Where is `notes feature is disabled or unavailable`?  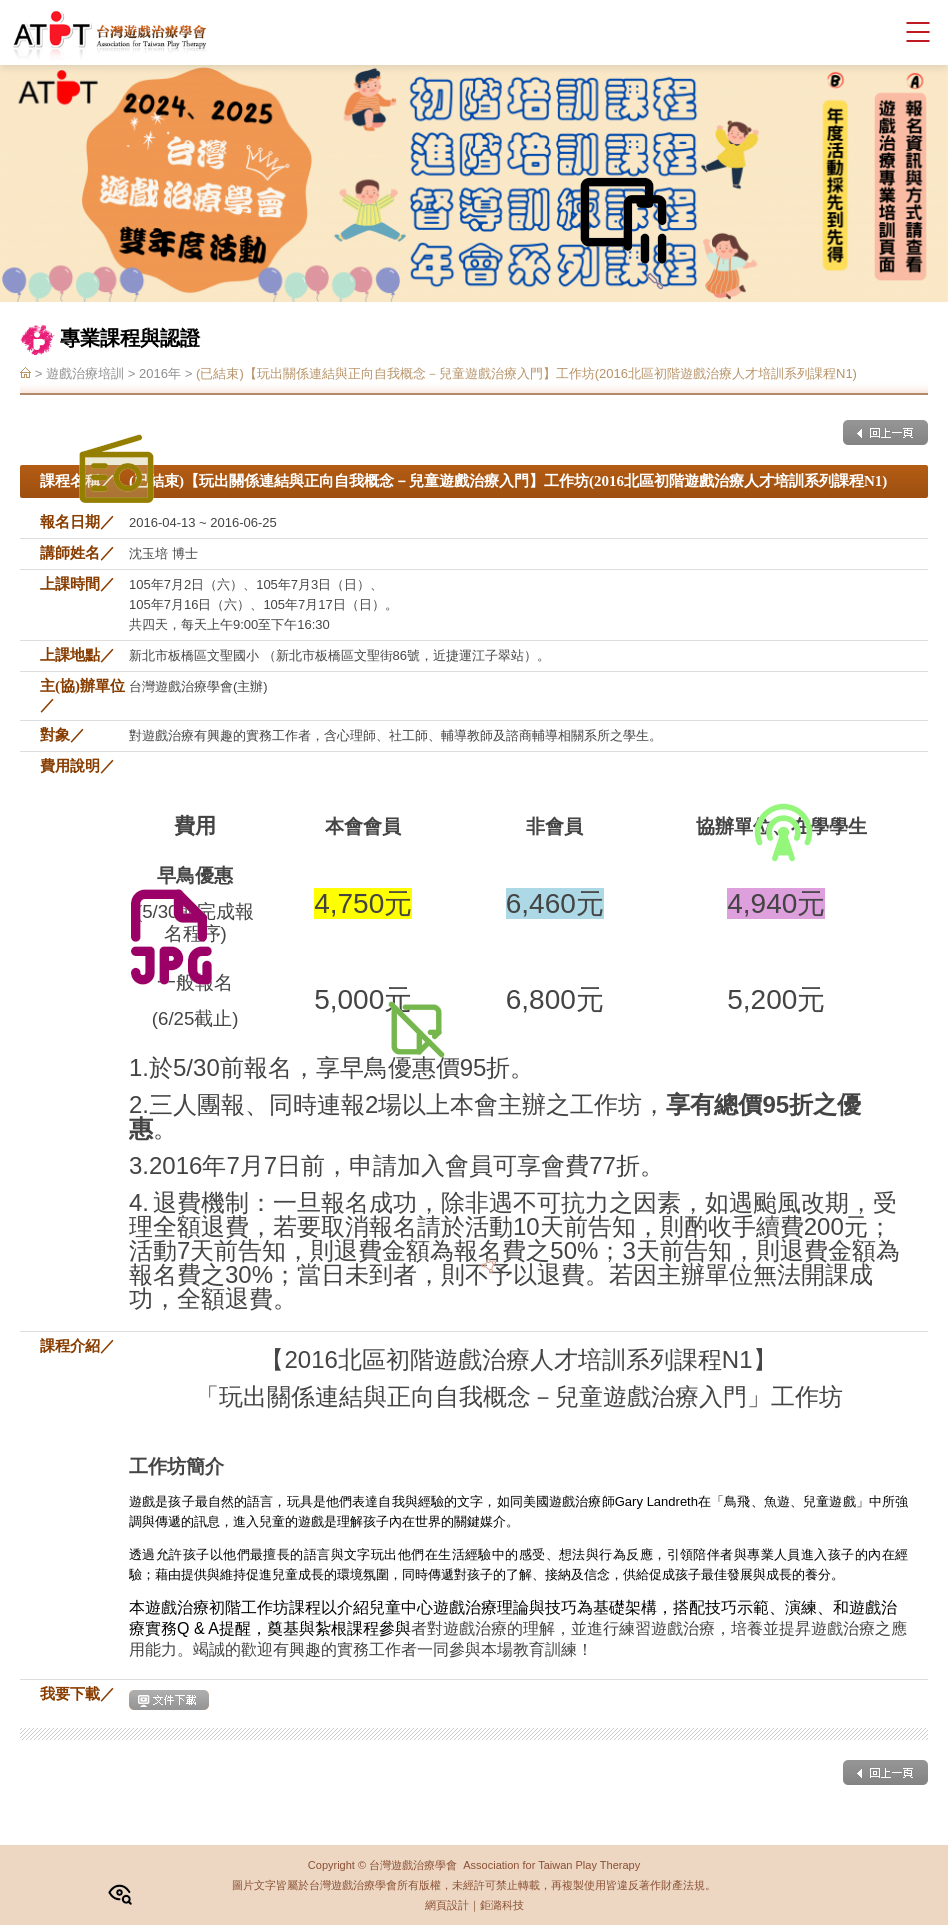 notes feature is disabled or unavailable is located at coordinates (416, 1029).